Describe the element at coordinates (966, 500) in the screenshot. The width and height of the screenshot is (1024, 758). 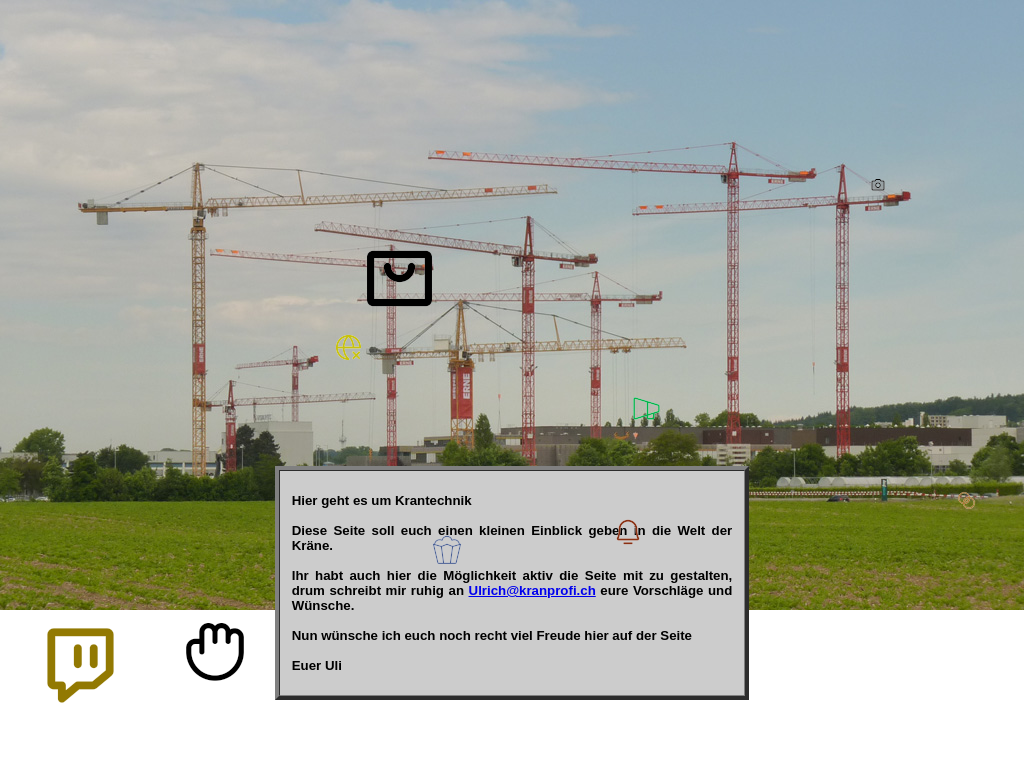
I see `apply intersection operation to selected shapes` at that location.